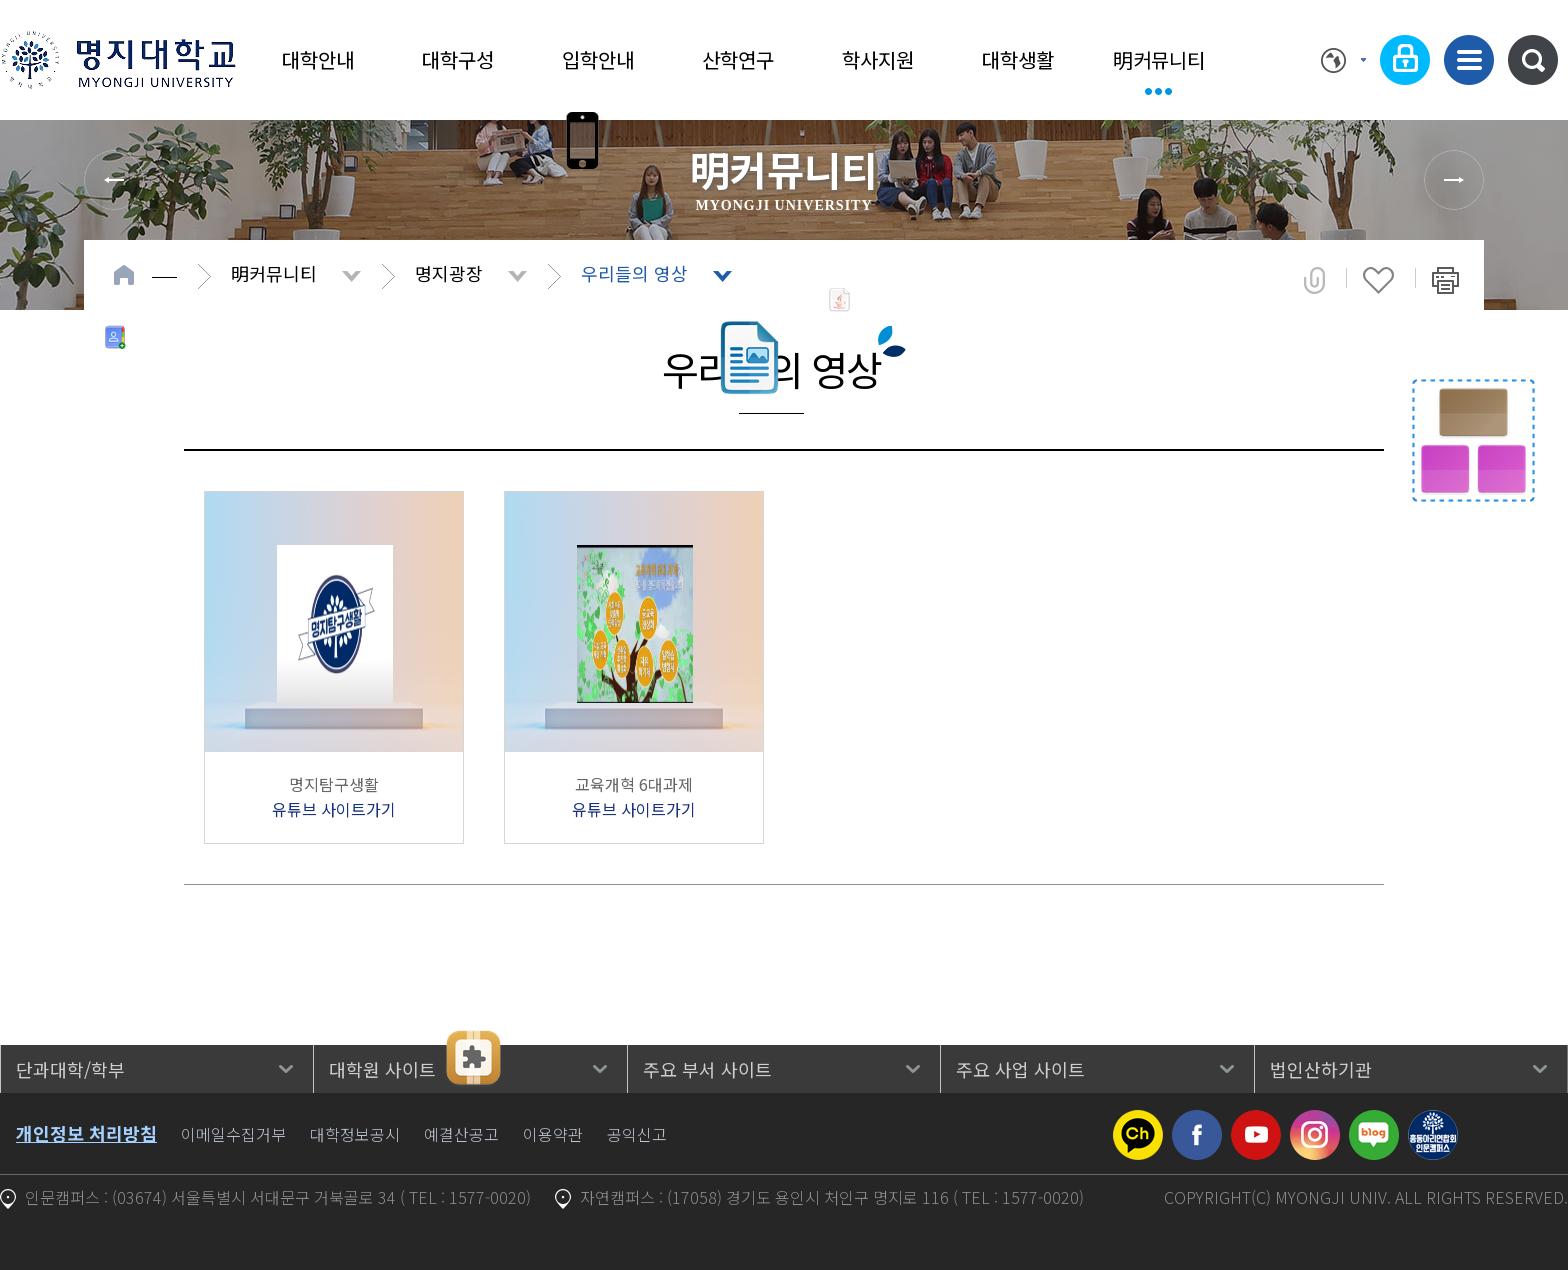 Image resolution: width=1568 pixels, height=1270 pixels. Describe the element at coordinates (473, 1058) in the screenshot. I see `system add-on or plugin file` at that location.